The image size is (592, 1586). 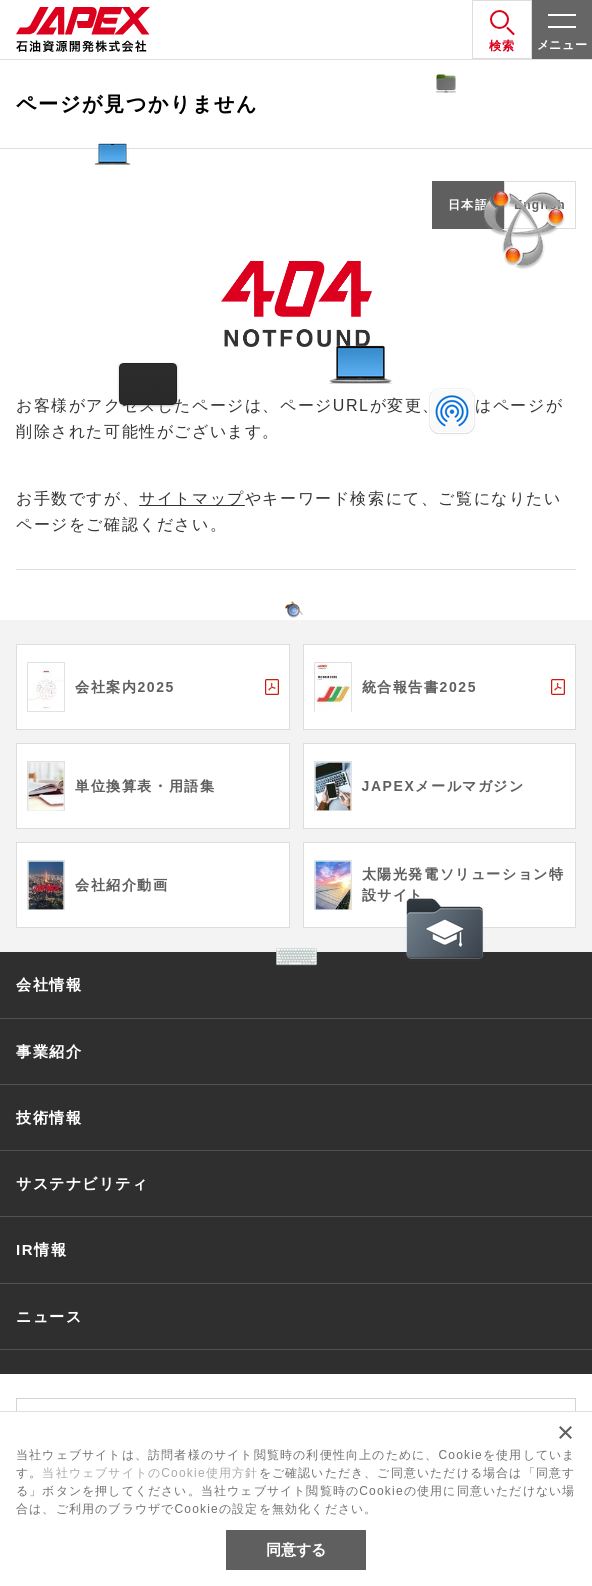 What do you see at coordinates (148, 384) in the screenshot?
I see `indicates a connected bluetooth device` at bounding box center [148, 384].